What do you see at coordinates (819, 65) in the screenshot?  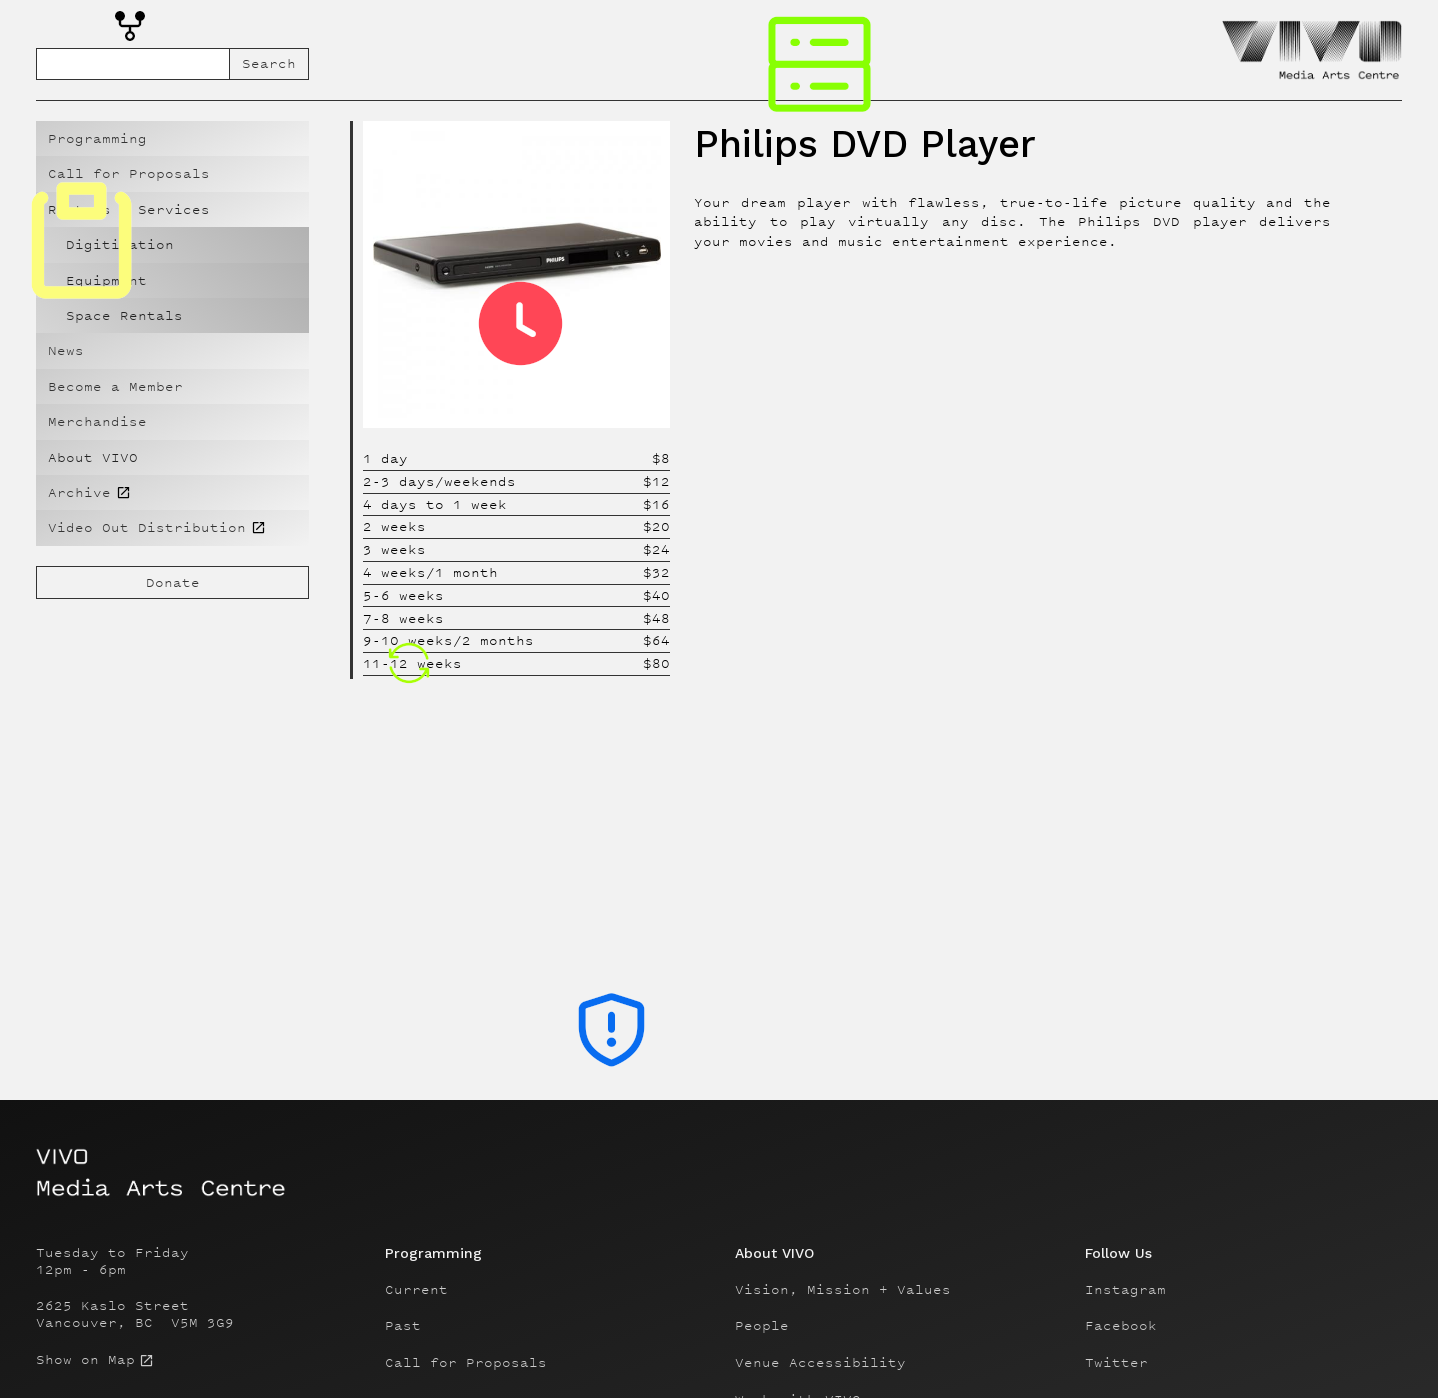 I see `access server settings or management` at bounding box center [819, 65].